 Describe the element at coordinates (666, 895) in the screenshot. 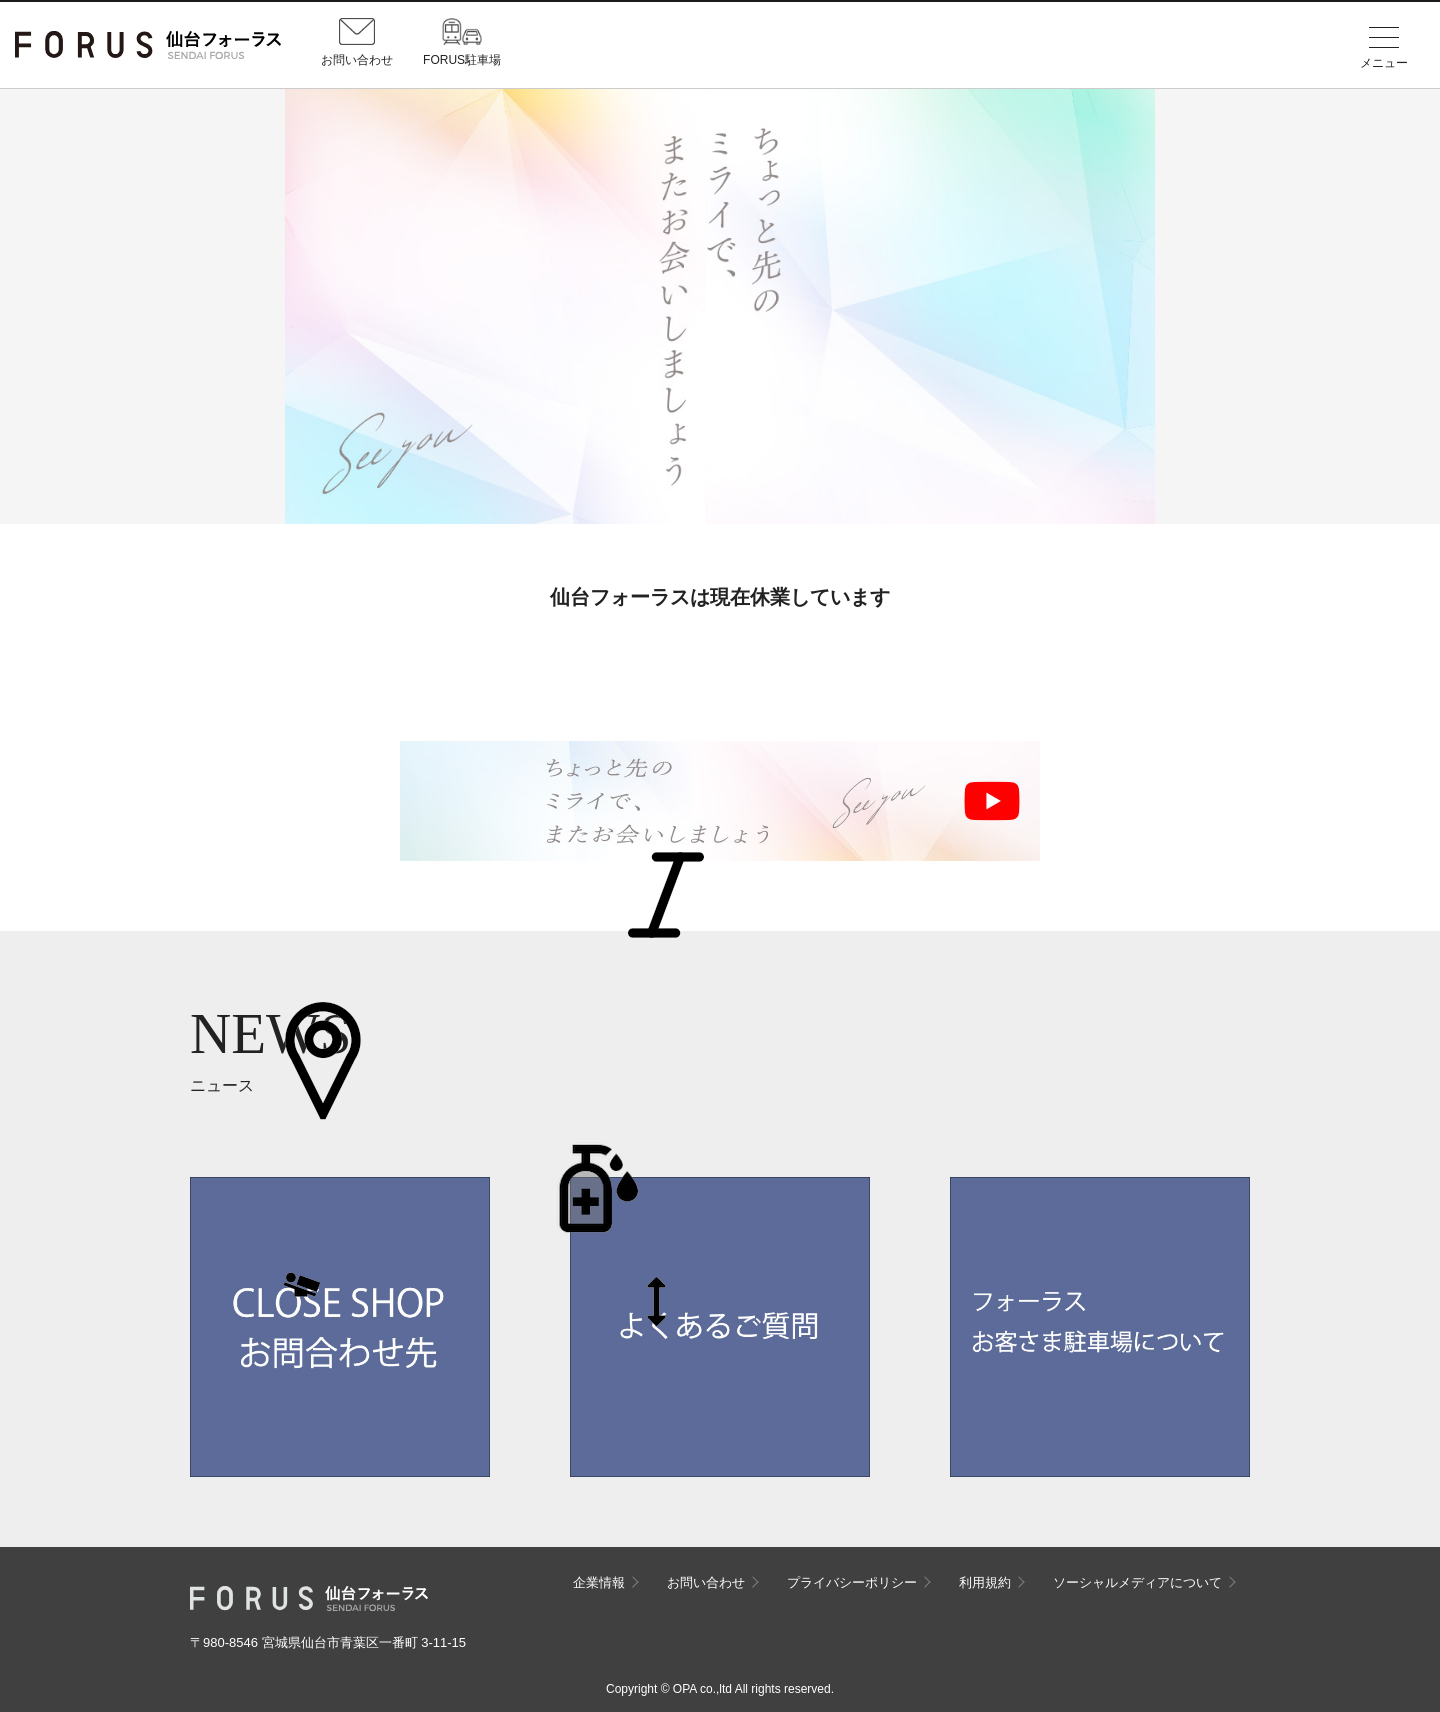

I see `apply italic formatting to selected text` at that location.